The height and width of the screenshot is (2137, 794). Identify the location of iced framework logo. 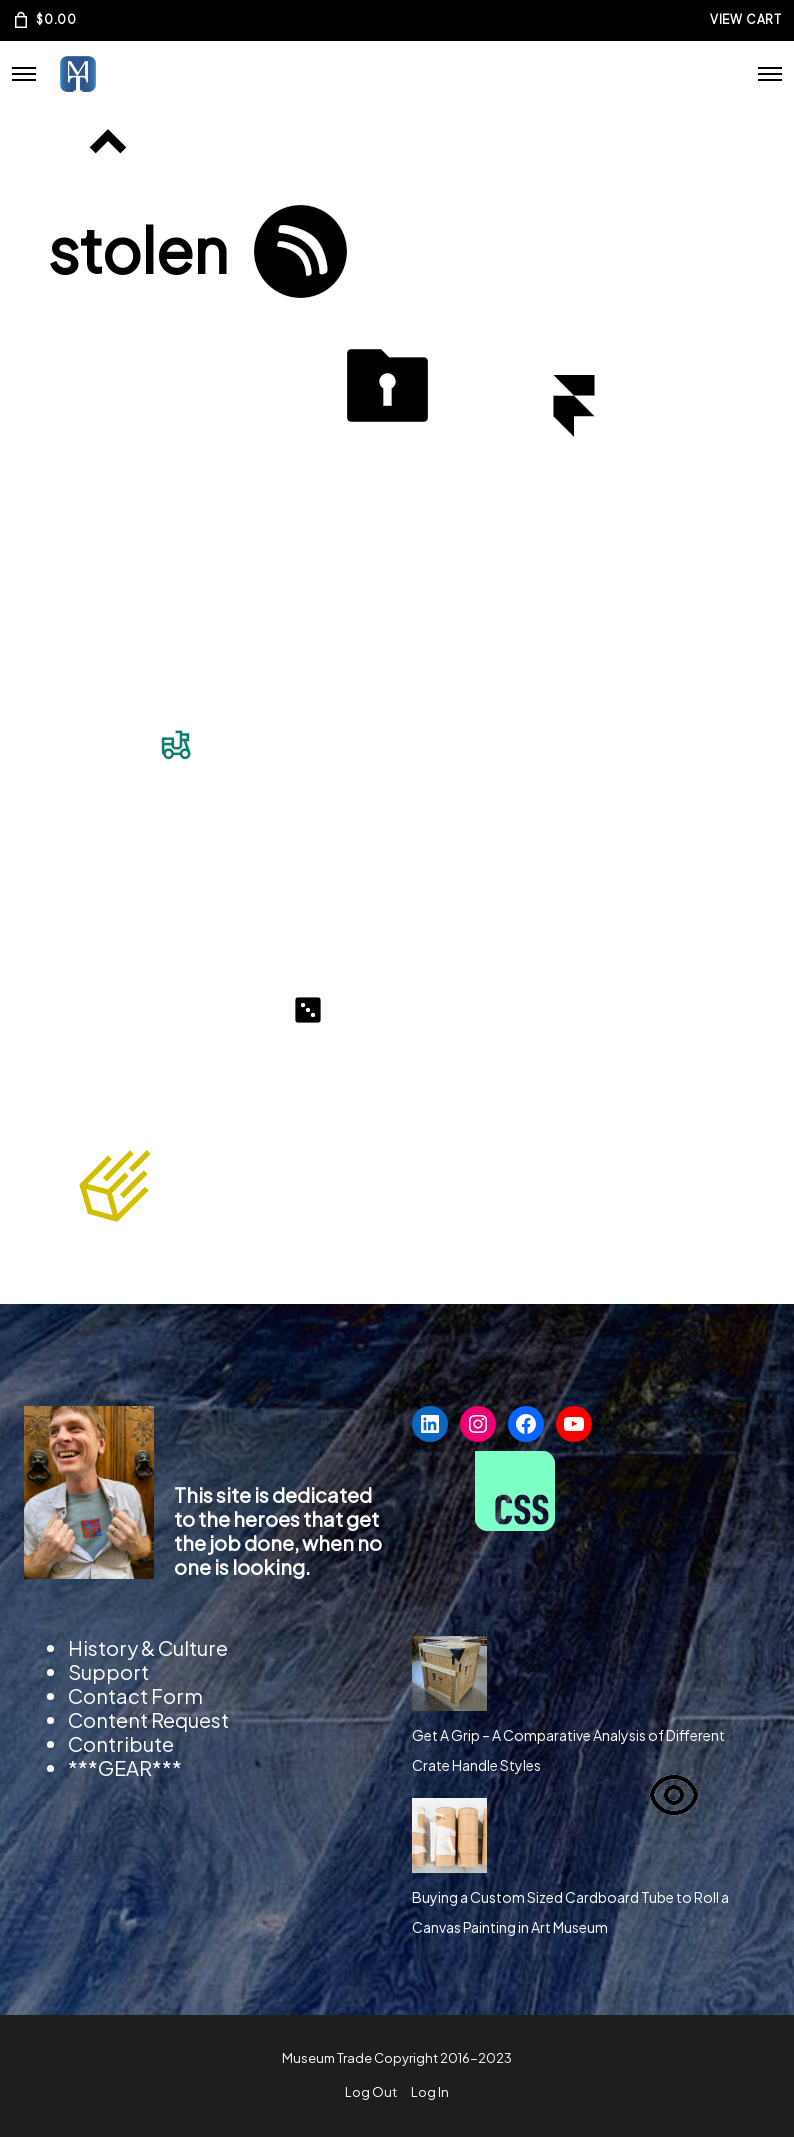
(115, 1186).